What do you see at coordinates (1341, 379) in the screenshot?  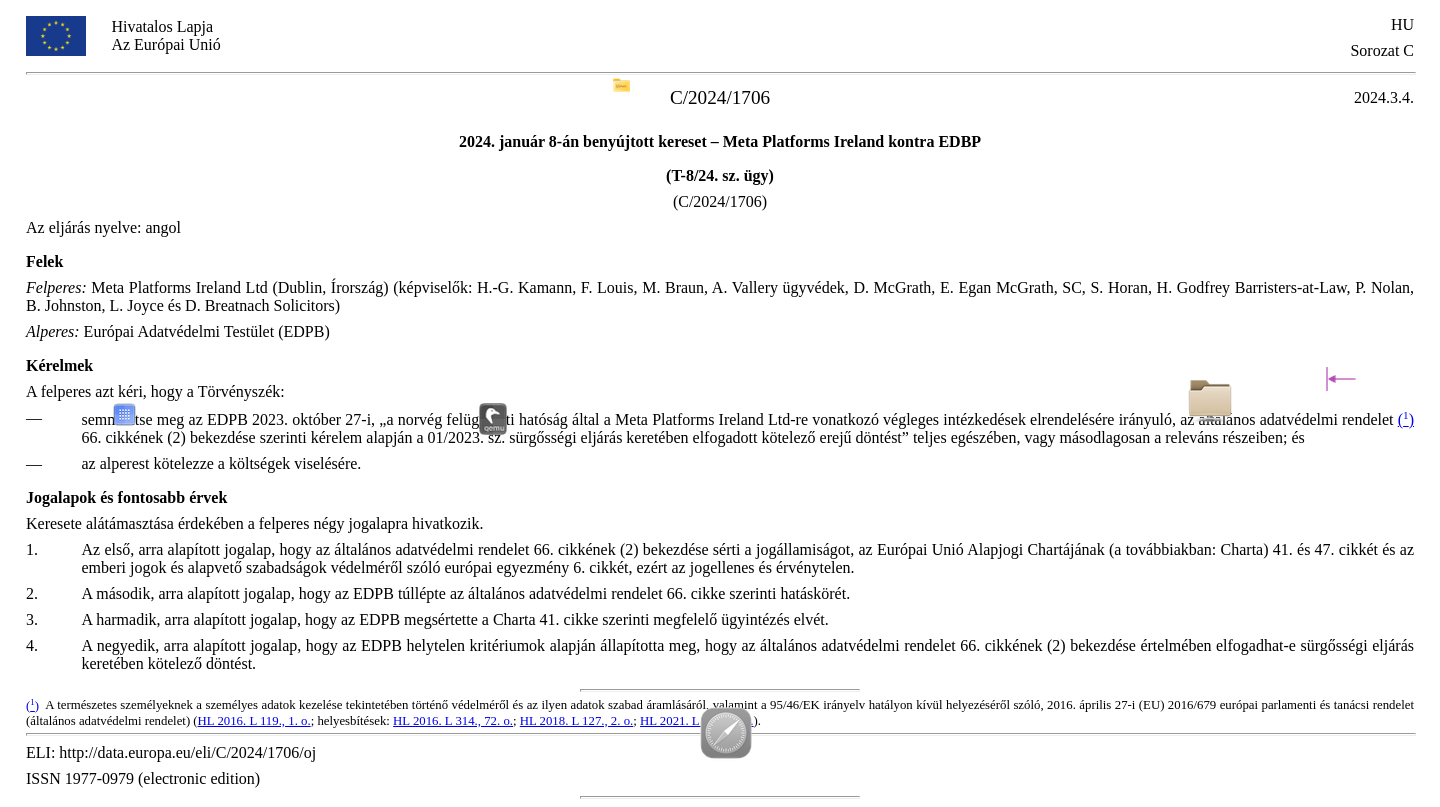 I see `go to the first item in a list or sequence` at bounding box center [1341, 379].